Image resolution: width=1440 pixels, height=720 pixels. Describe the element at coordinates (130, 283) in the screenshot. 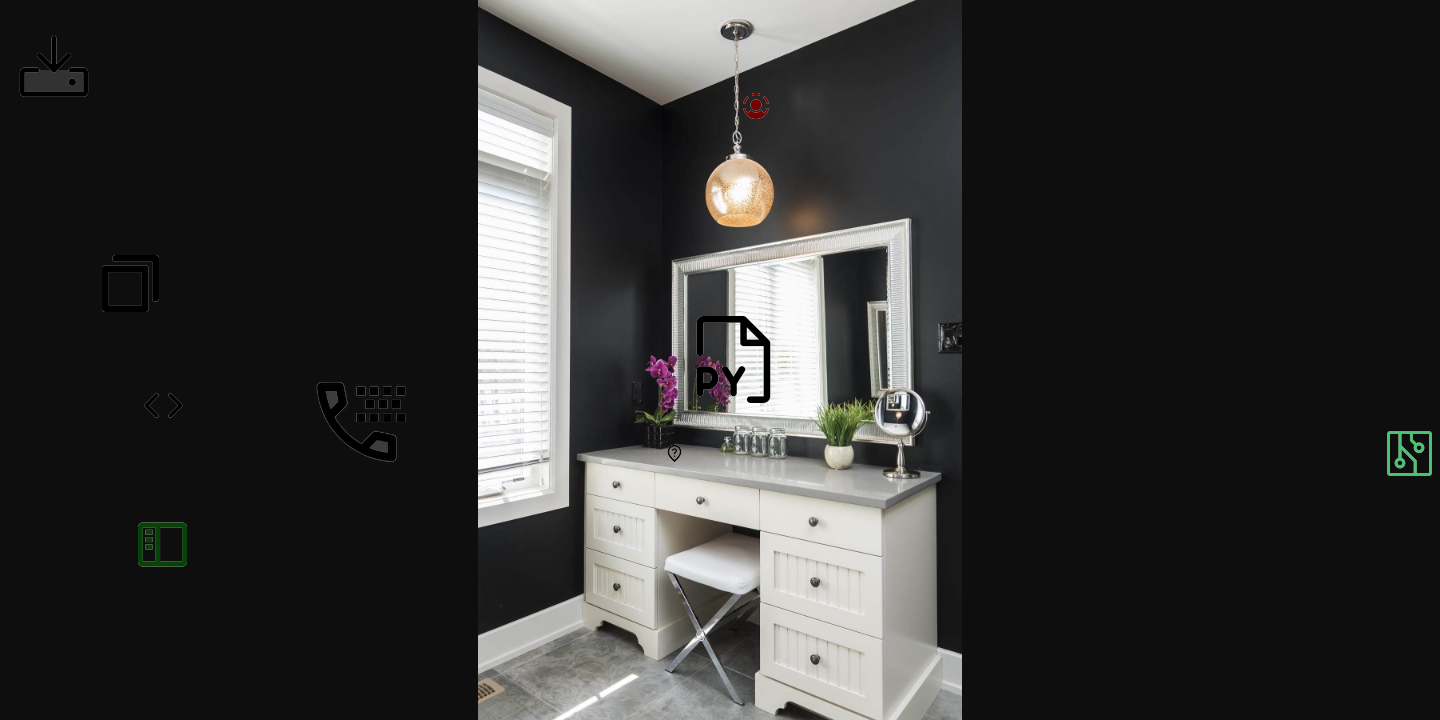

I see `copy to clipboard` at that location.